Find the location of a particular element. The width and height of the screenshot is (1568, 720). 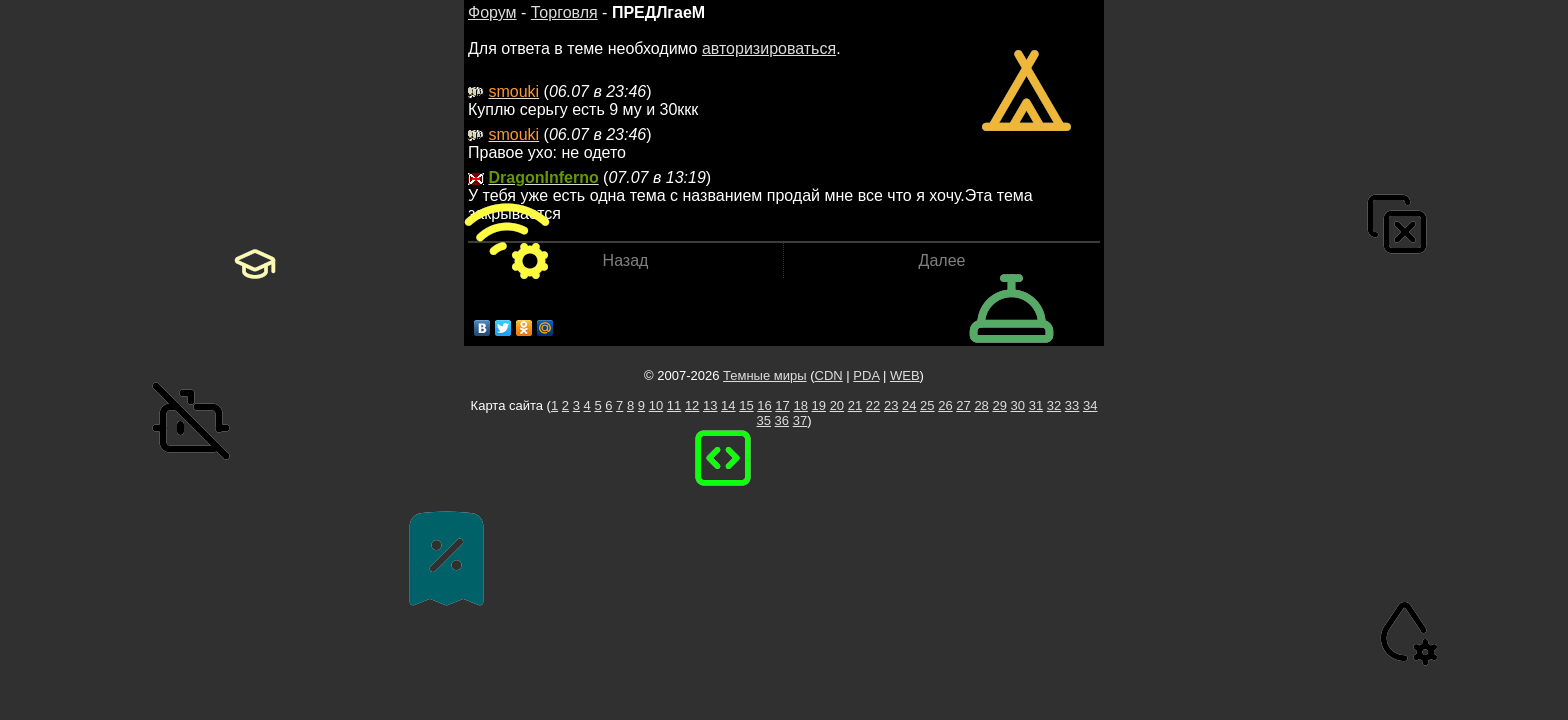

disable bot or AI assistant is located at coordinates (191, 421).